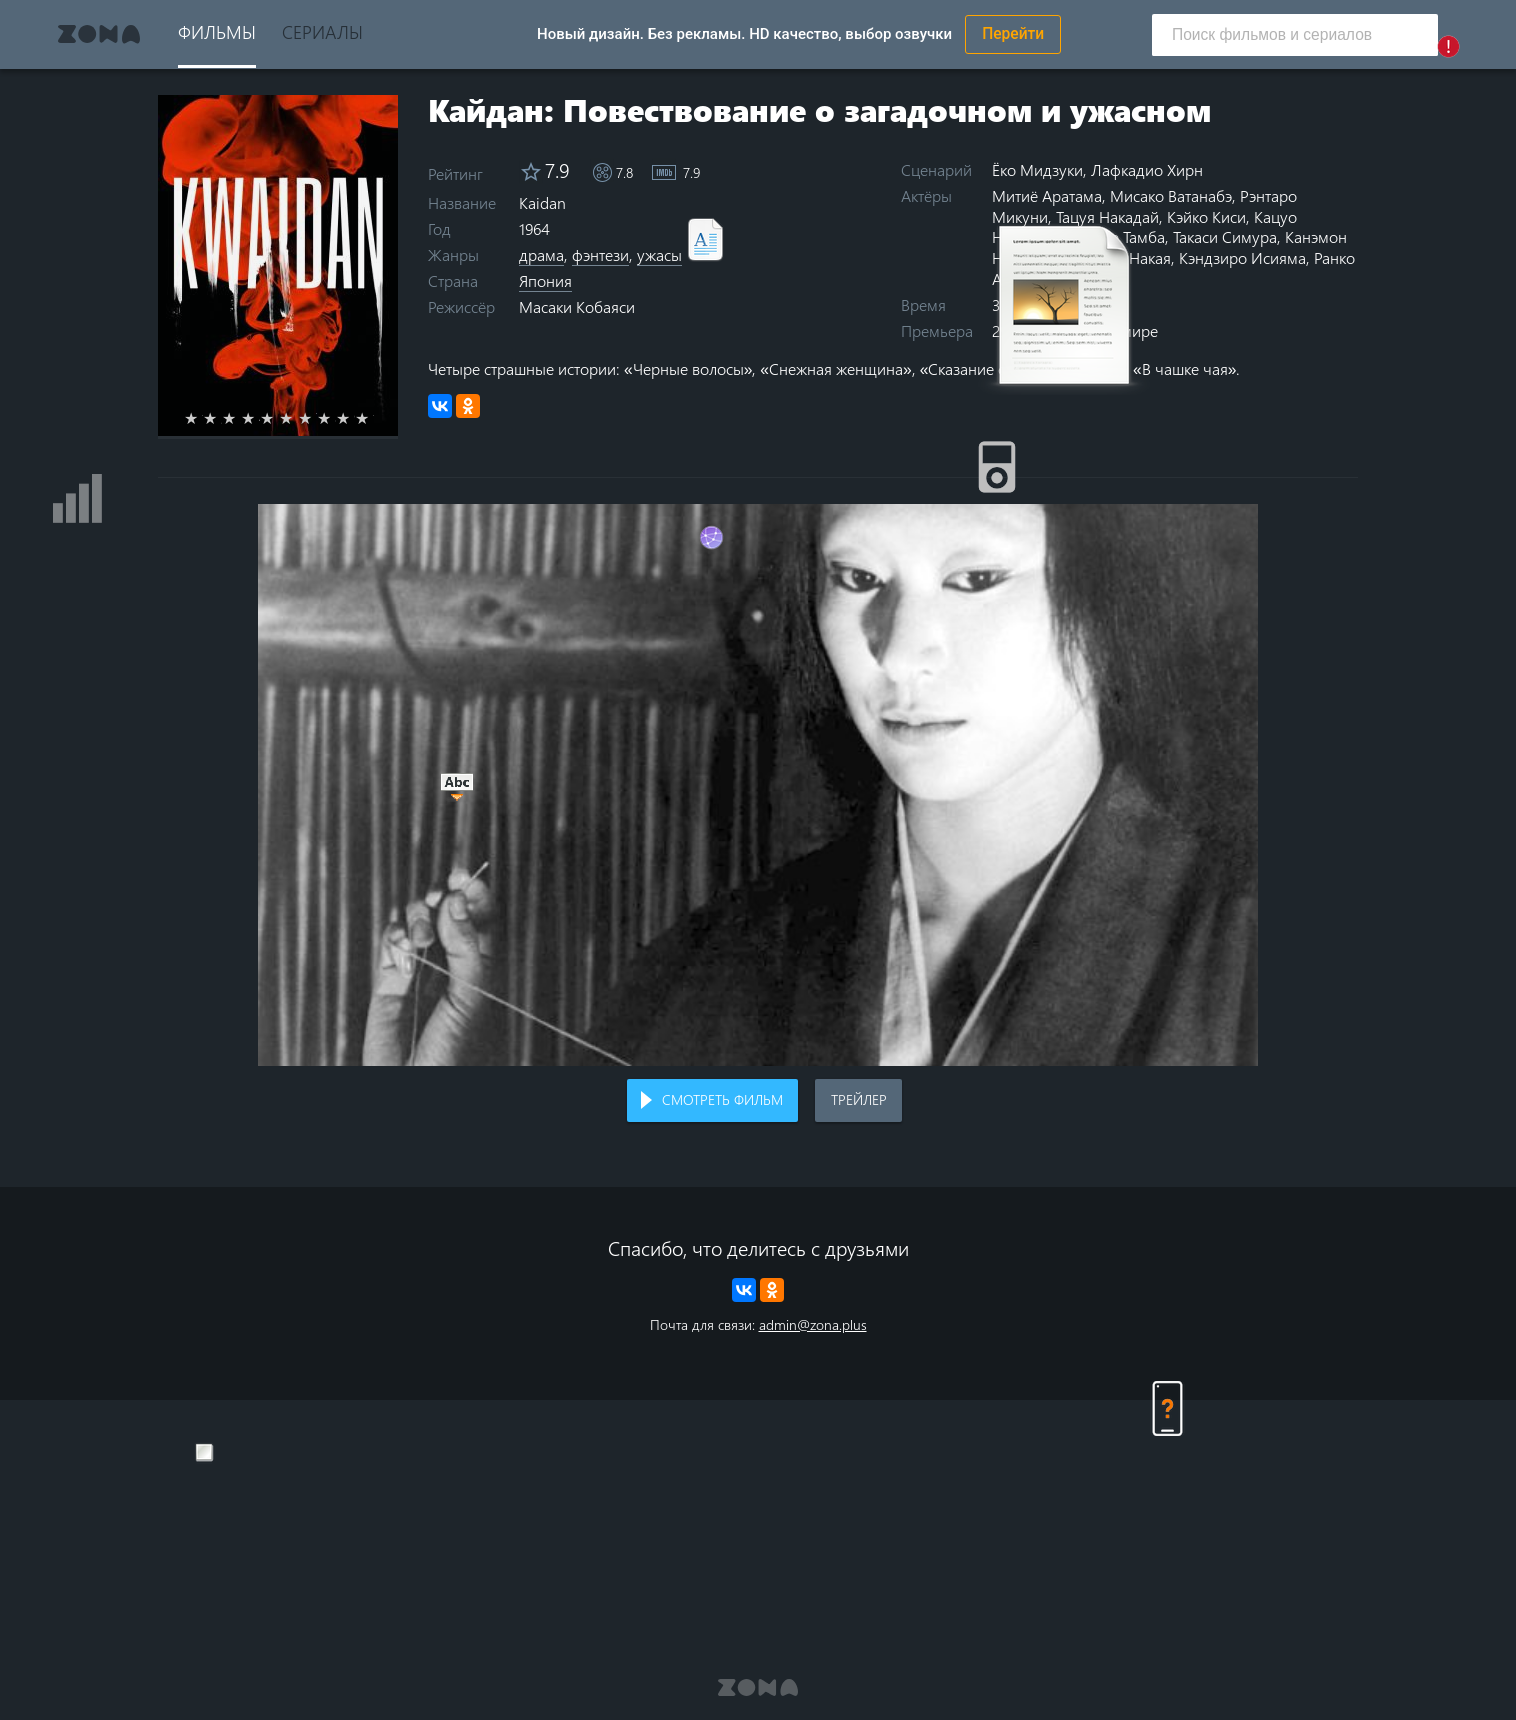 This screenshot has width=1516, height=1720. Describe the element at coordinates (204, 1452) in the screenshot. I see `stop media playback` at that location.